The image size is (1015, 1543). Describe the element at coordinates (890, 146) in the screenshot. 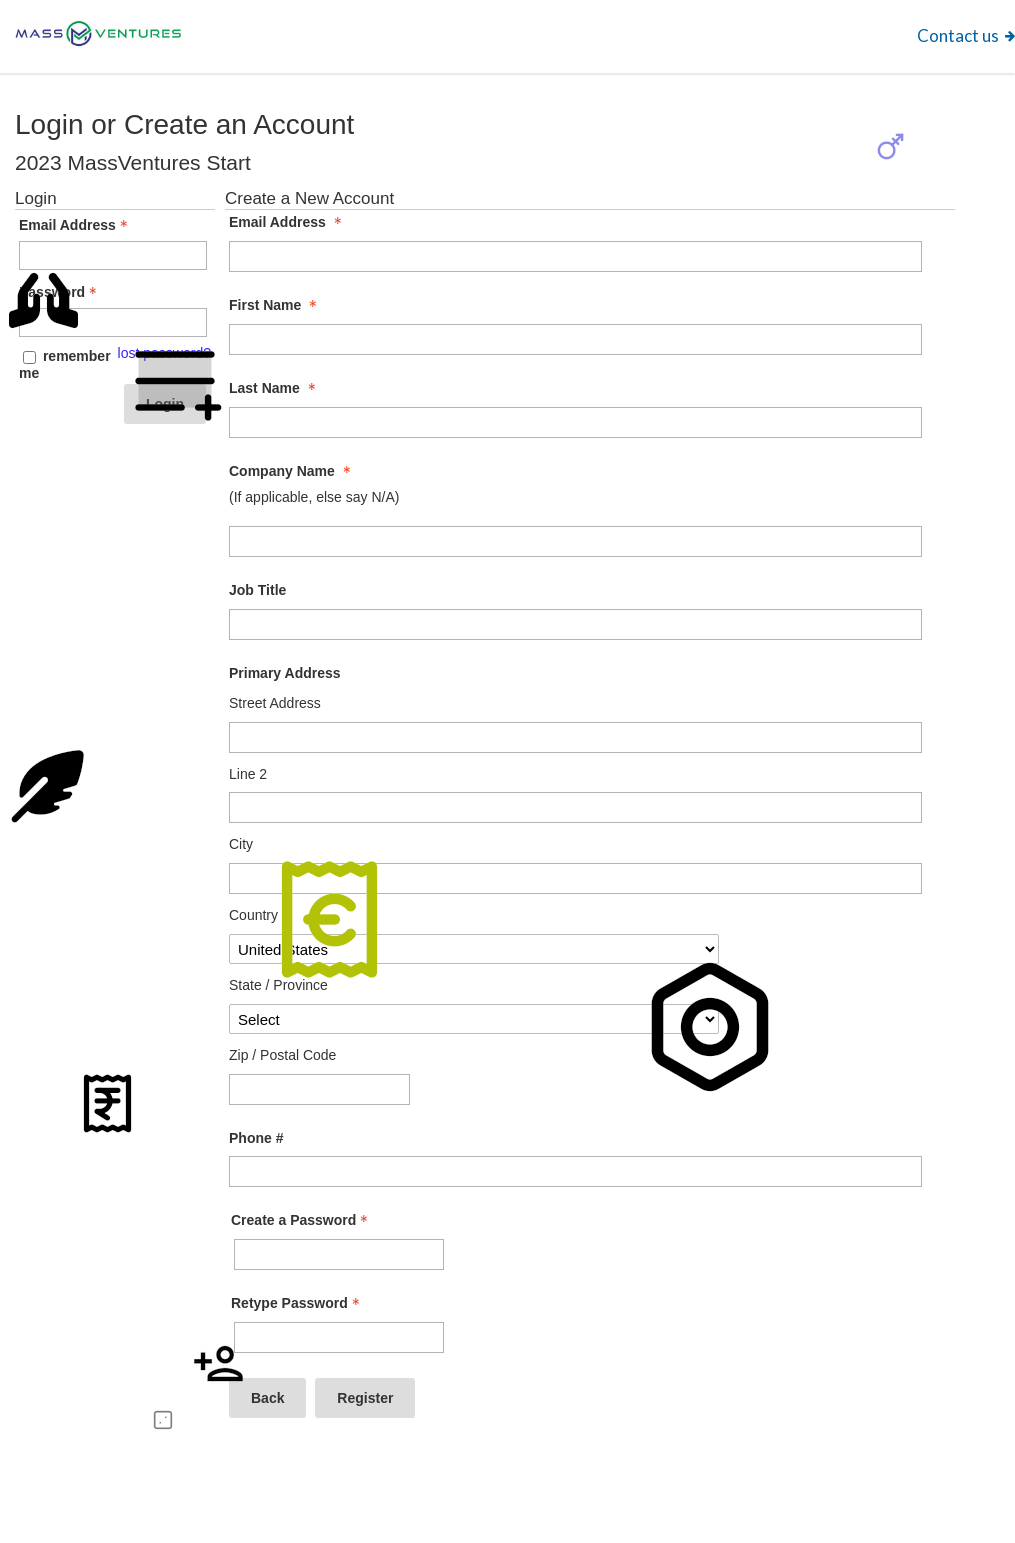

I see `indicates male gender or sex option` at that location.